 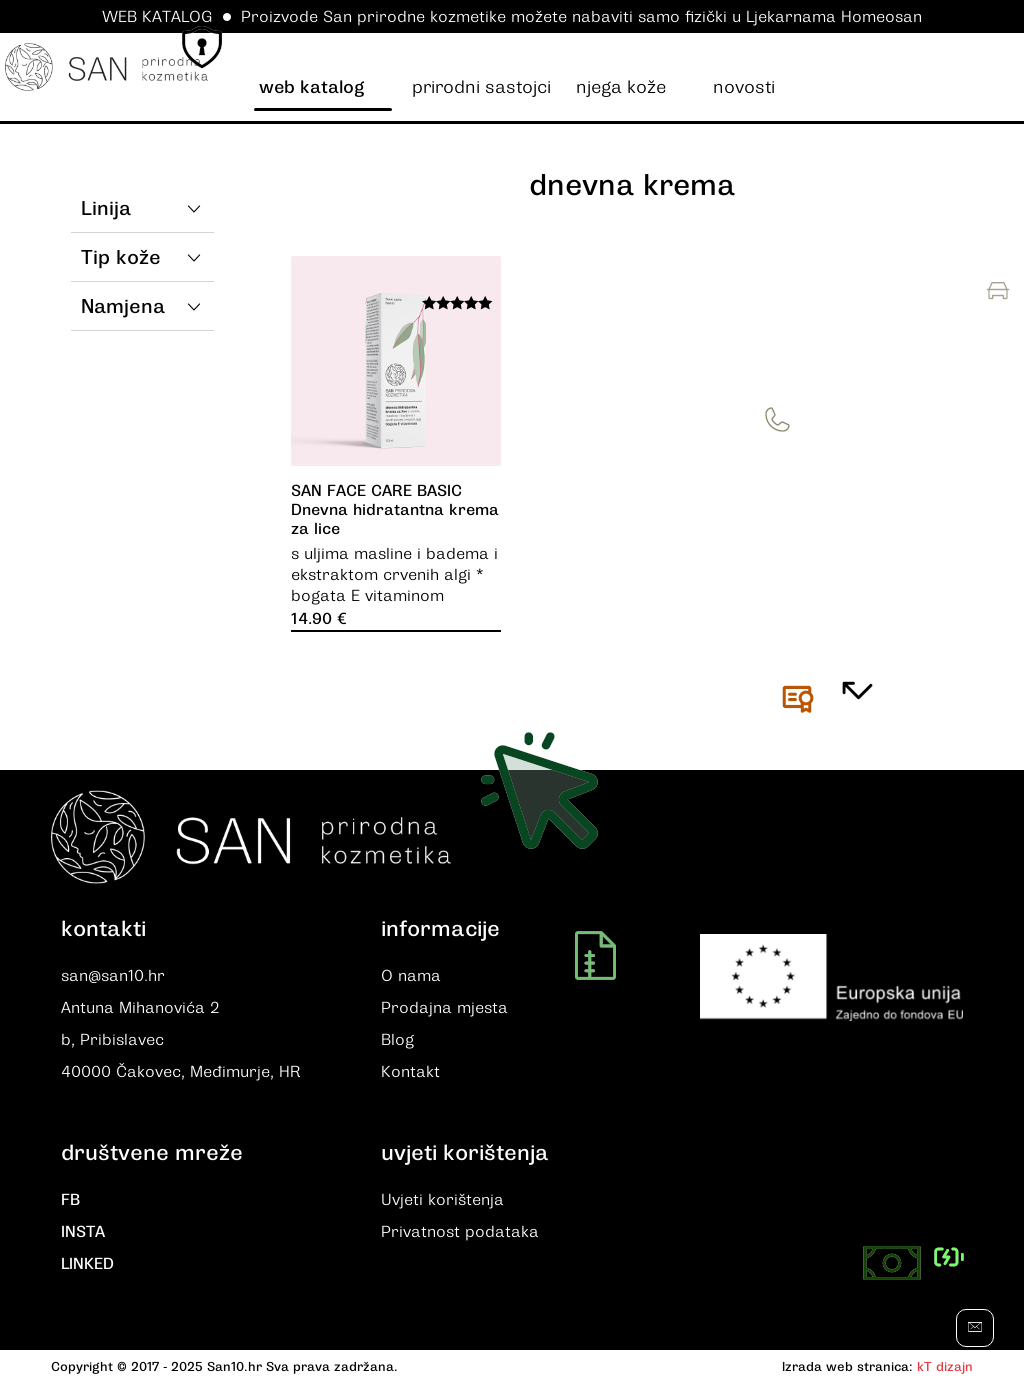 What do you see at coordinates (797, 698) in the screenshot?
I see `view your certificates or credentials` at bounding box center [797, 698].